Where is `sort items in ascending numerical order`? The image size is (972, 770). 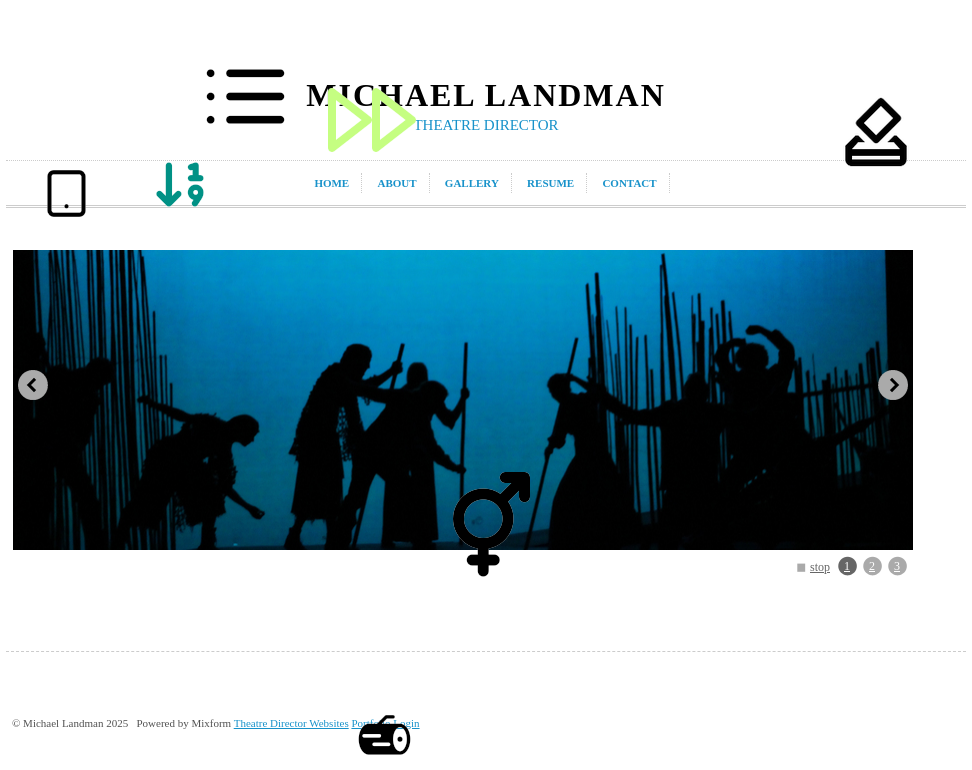
sort items in ascending numerical order is located at coordinates (181, 184).